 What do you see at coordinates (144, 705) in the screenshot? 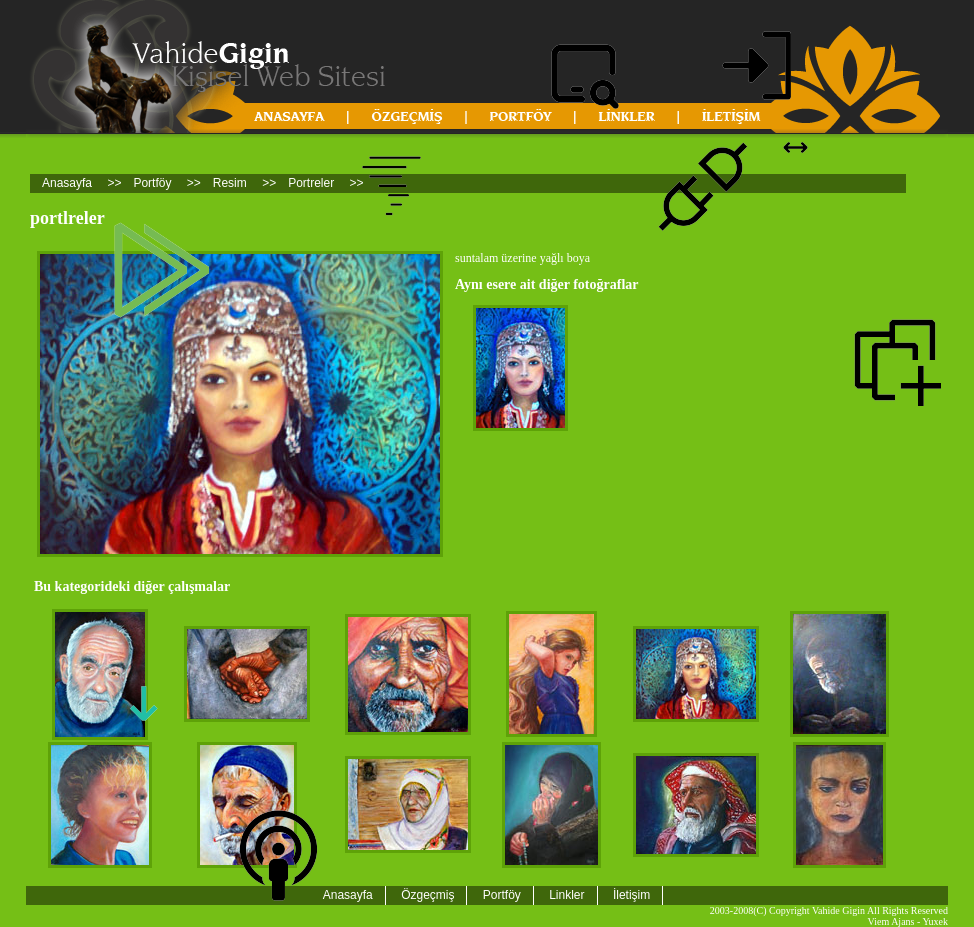
I see `scroll down or view more content` at bounding box center [144, 705].